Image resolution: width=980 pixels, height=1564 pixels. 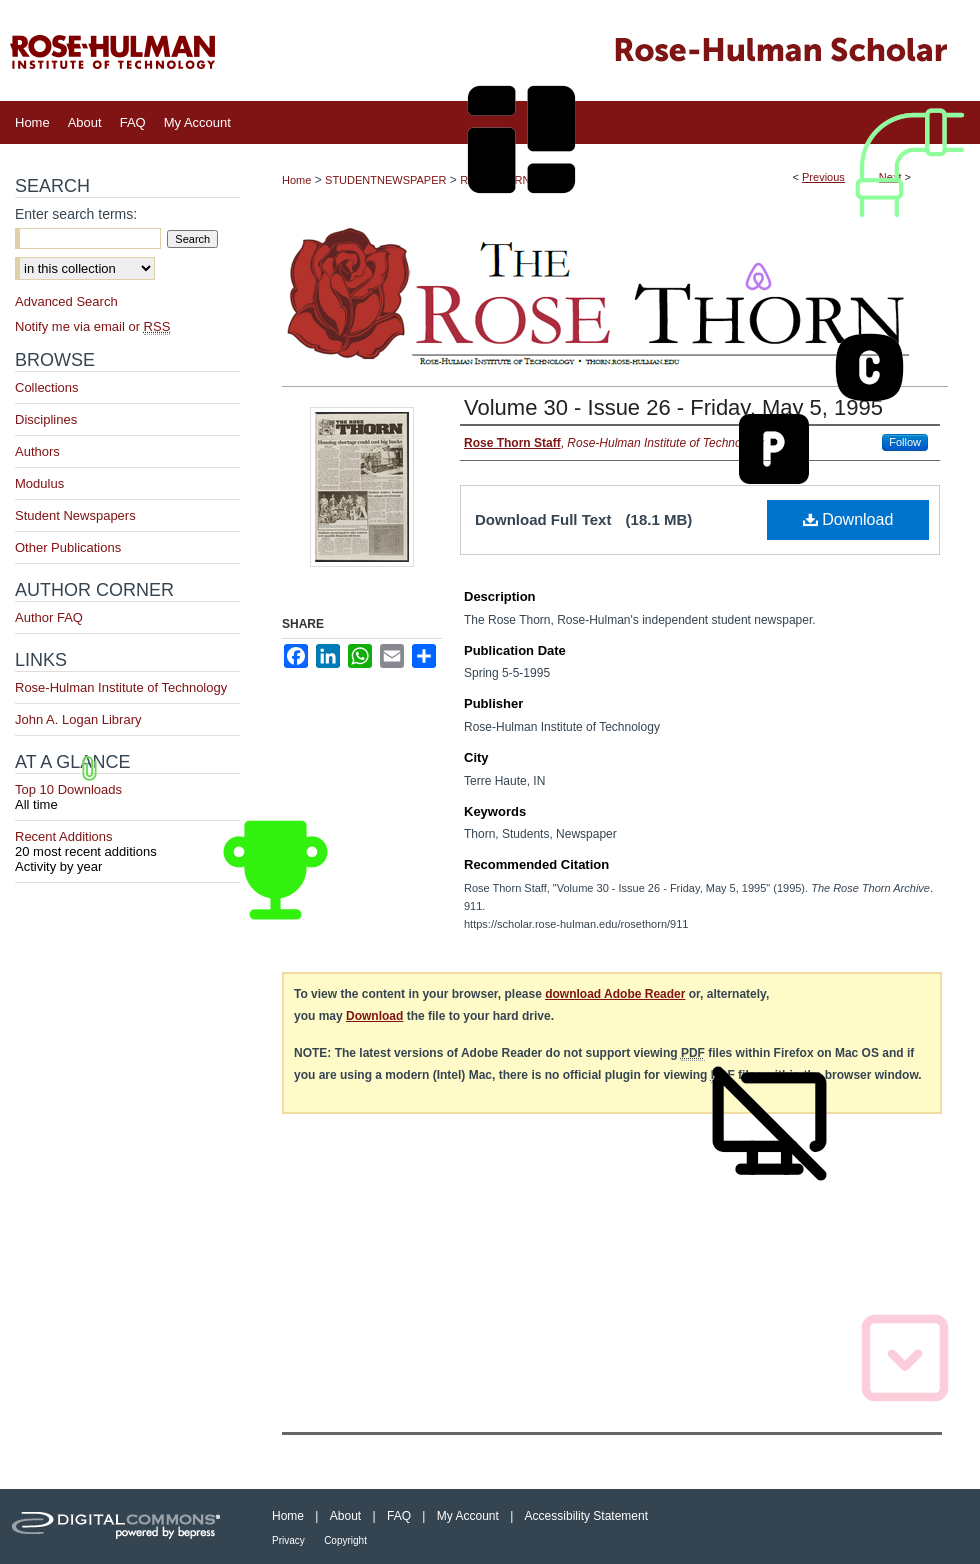 I want to click on desktop display is unavailable or disconnected, so click(x=769, y=1123).